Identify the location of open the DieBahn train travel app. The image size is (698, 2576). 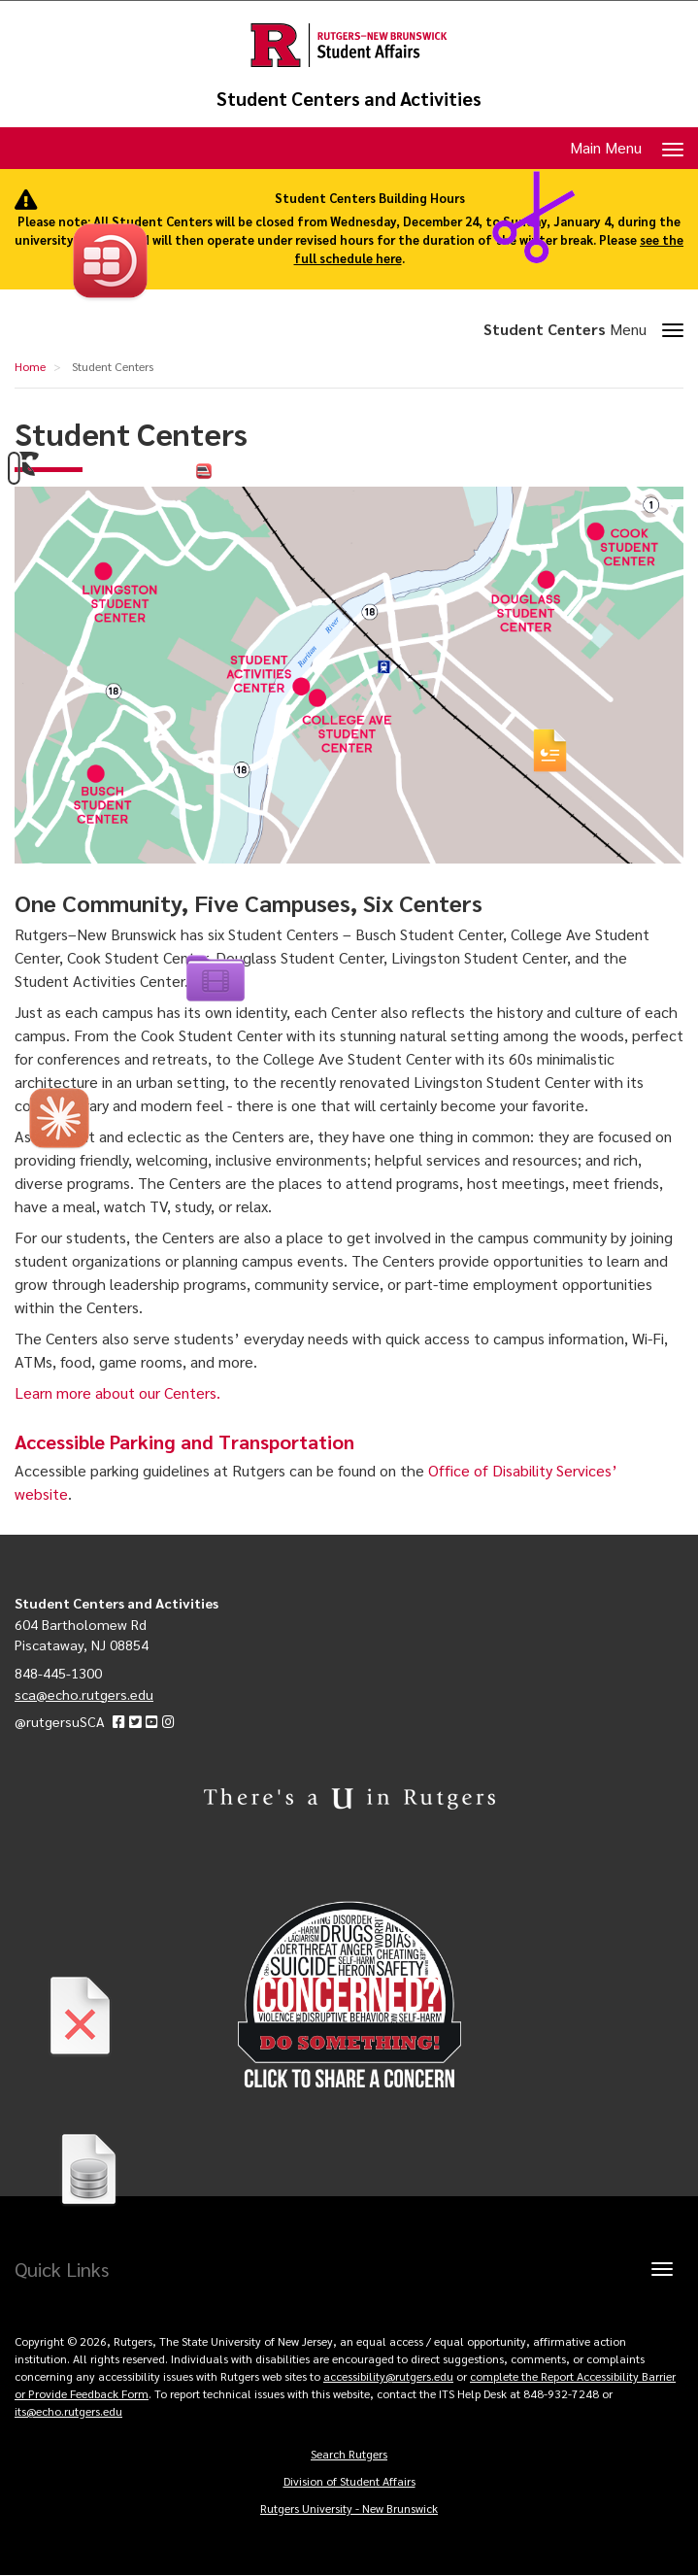
(204, 471).